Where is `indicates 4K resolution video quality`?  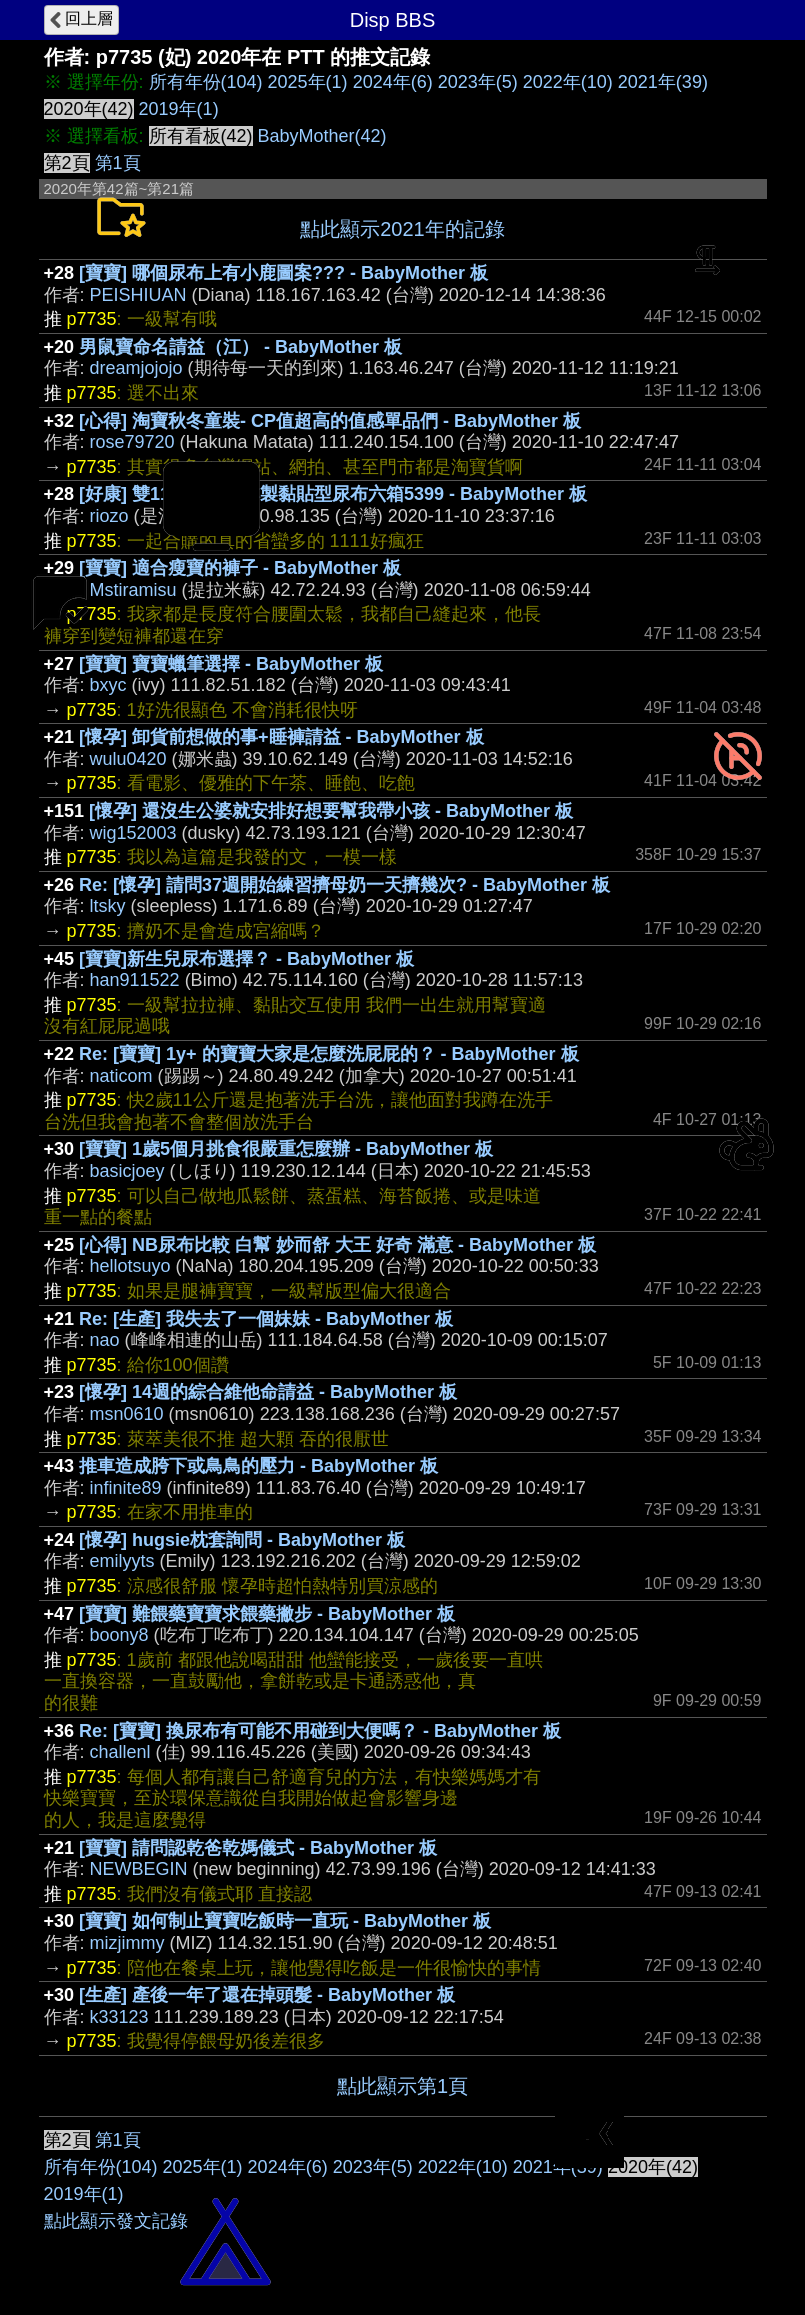 indicates 4K resolution video quality is located at coordinates (589, 2133).